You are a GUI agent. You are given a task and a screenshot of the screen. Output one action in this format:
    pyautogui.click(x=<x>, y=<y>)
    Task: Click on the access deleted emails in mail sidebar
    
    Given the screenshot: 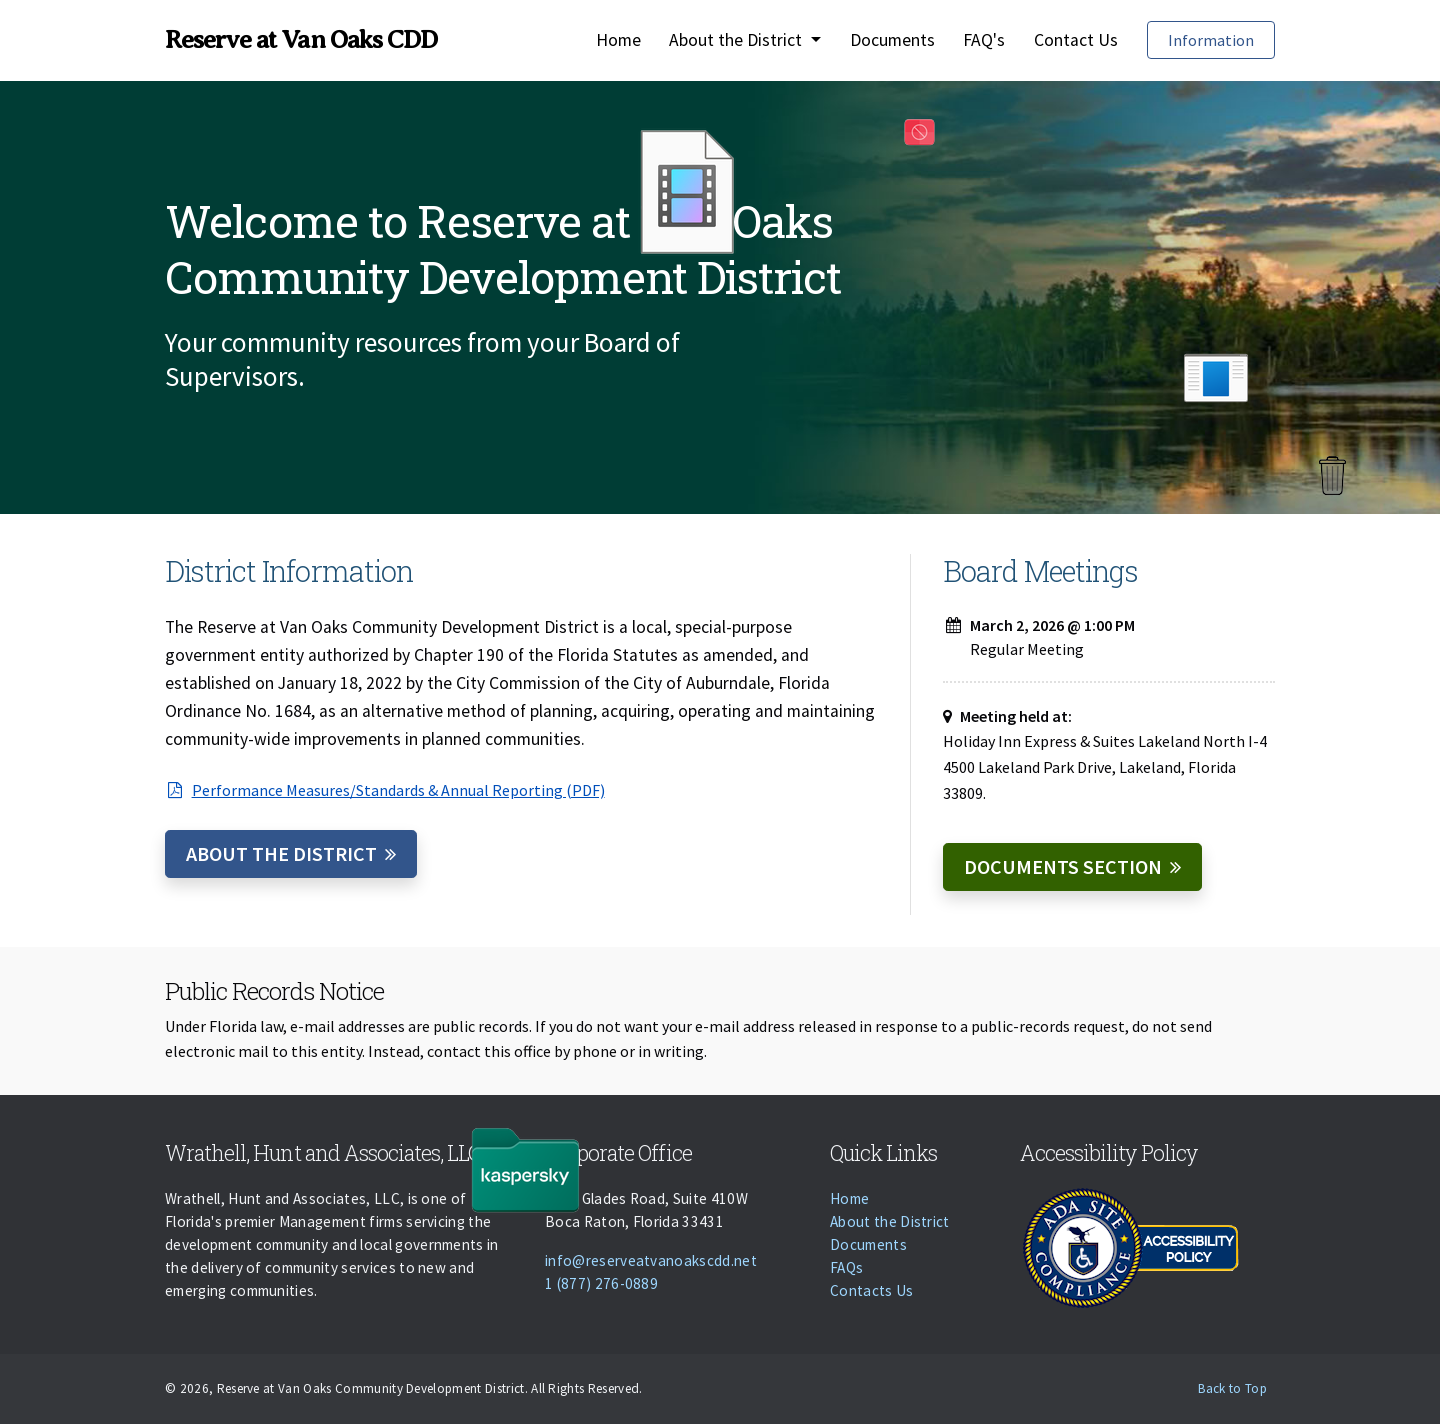 What is the action you would take?
    pyautogui.click(x=1332, y=475)
    